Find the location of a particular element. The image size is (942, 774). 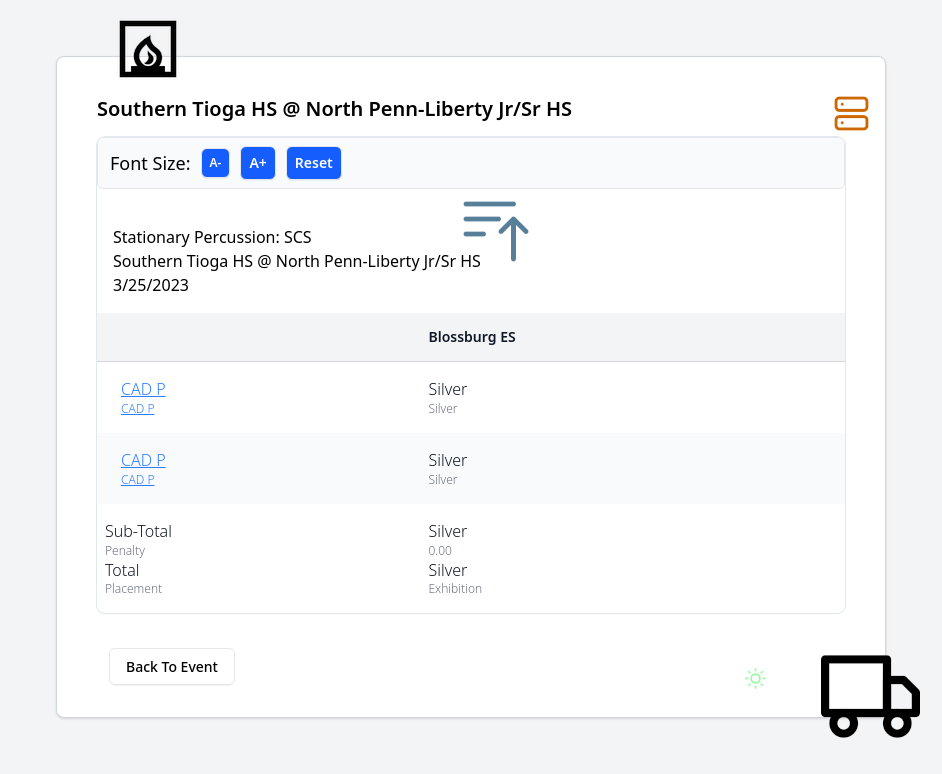

switch to light mode is located at coordinates (755, 678).